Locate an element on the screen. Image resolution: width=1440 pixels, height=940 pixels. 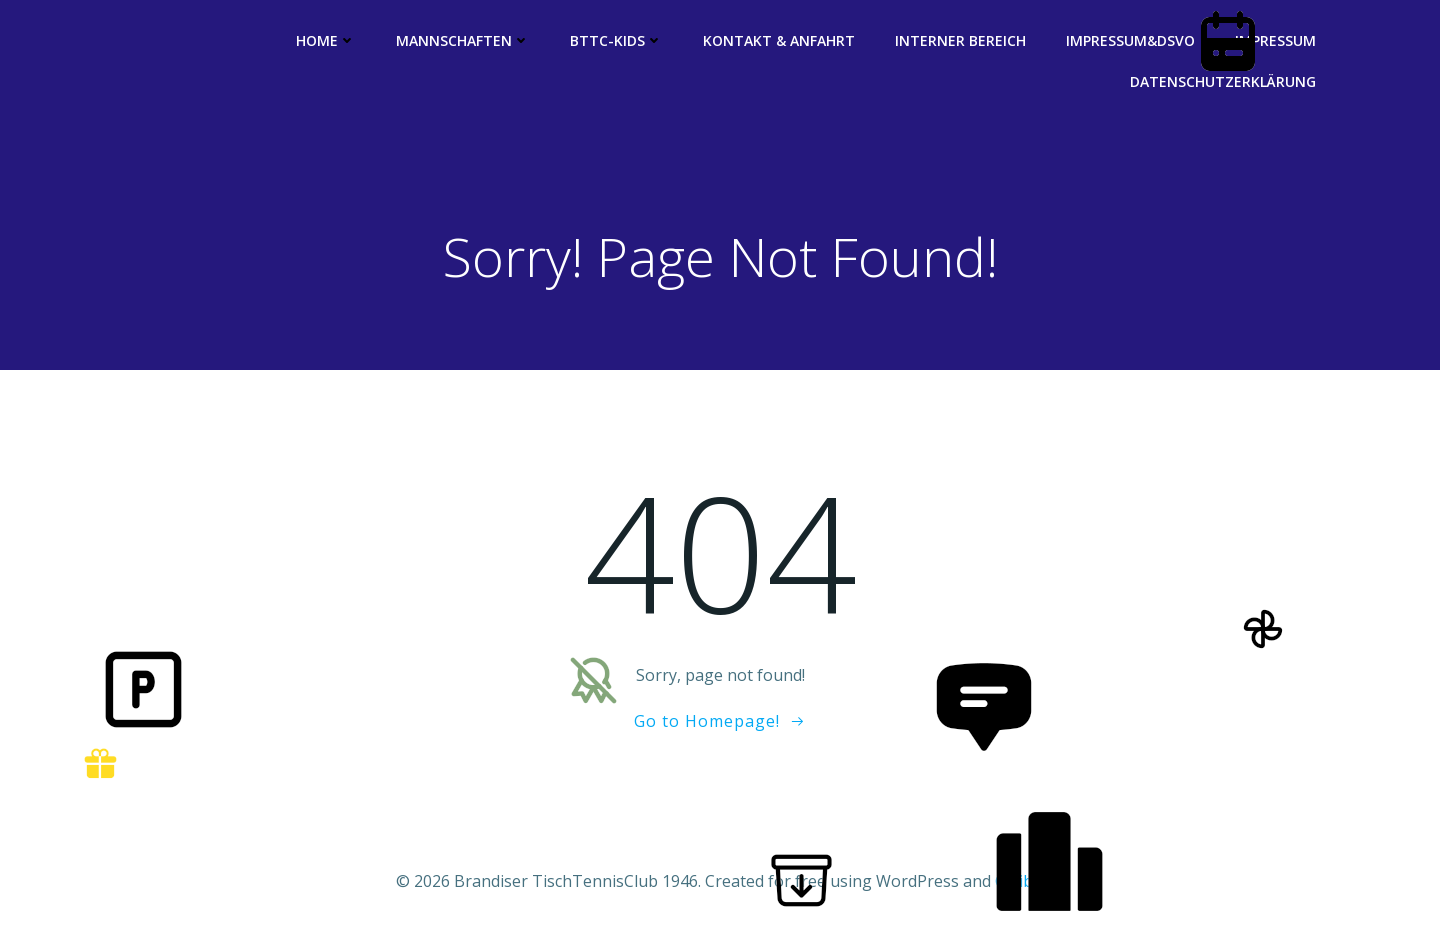
open chat or messaging is located at coordinates (984, 707).